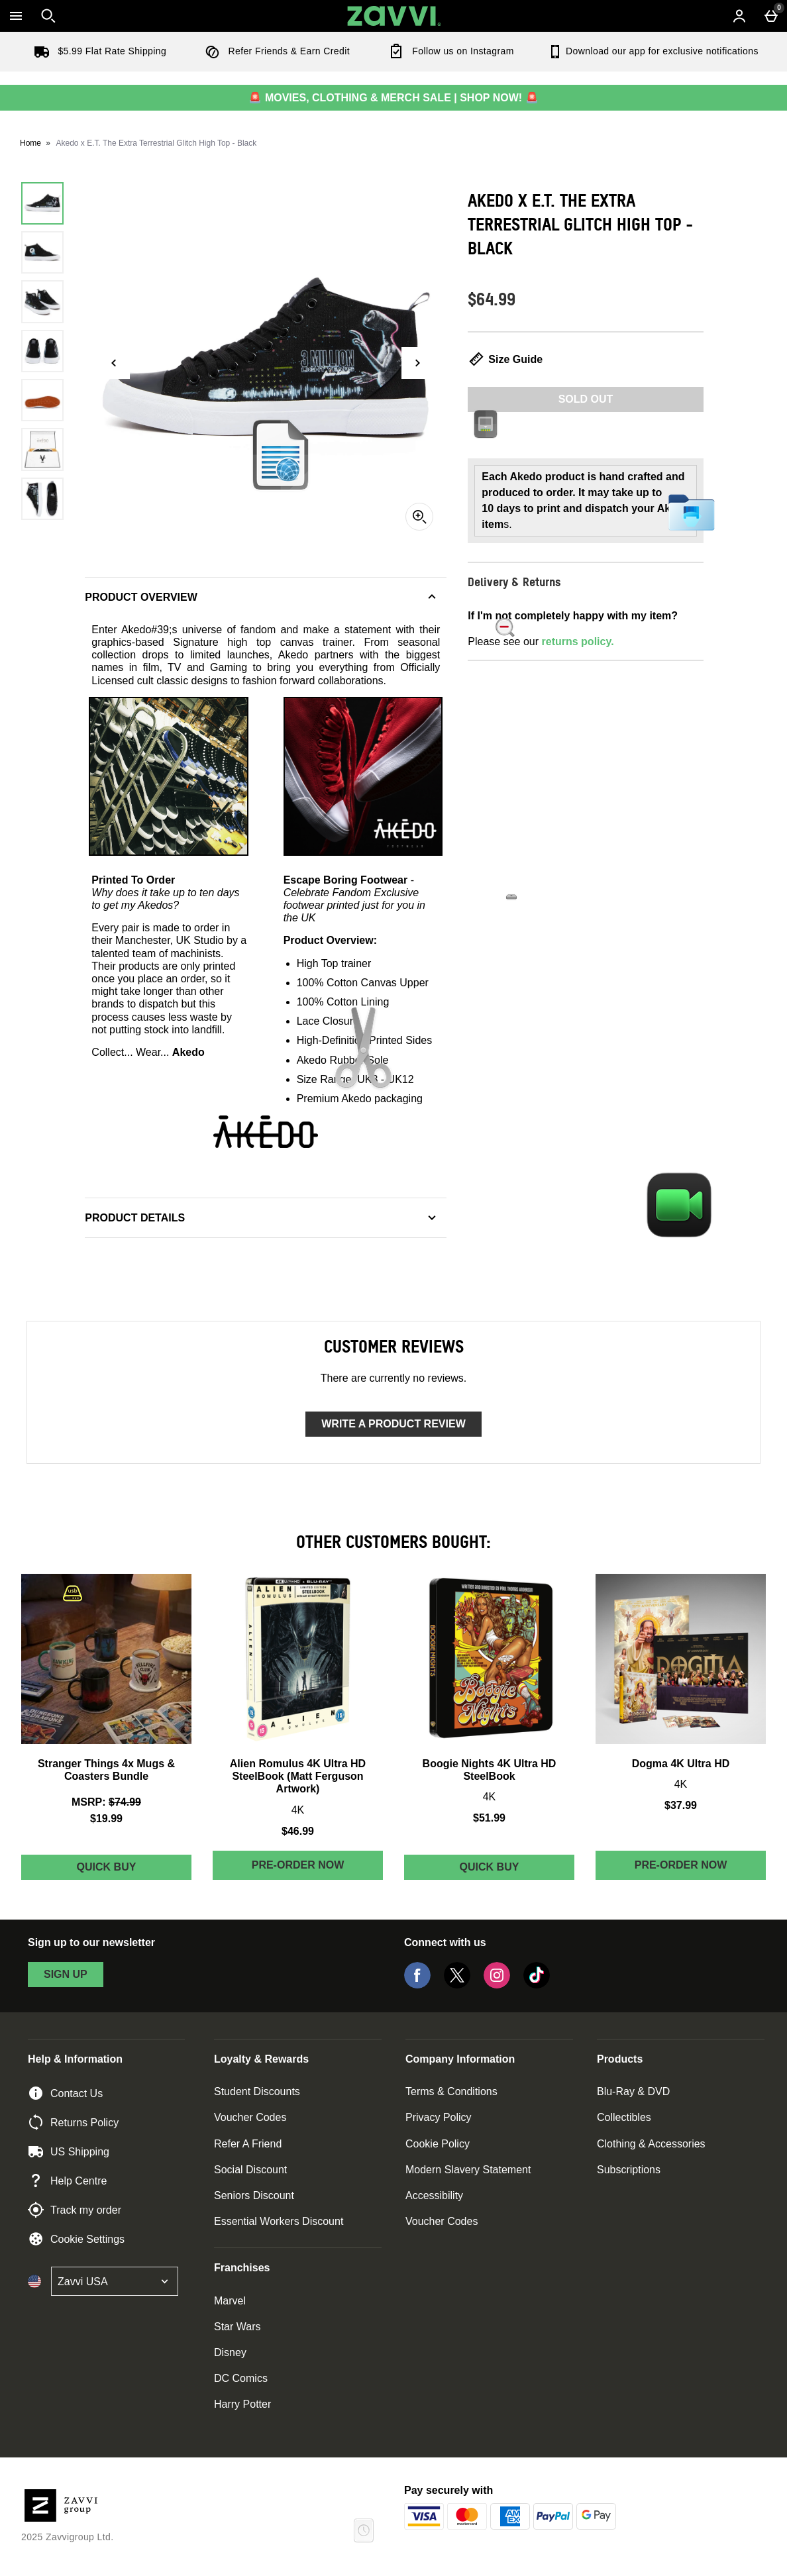  Describe the element at coordinates (363, 1047) in the screenshot. I see `cut selected content to clipboard` at that location.